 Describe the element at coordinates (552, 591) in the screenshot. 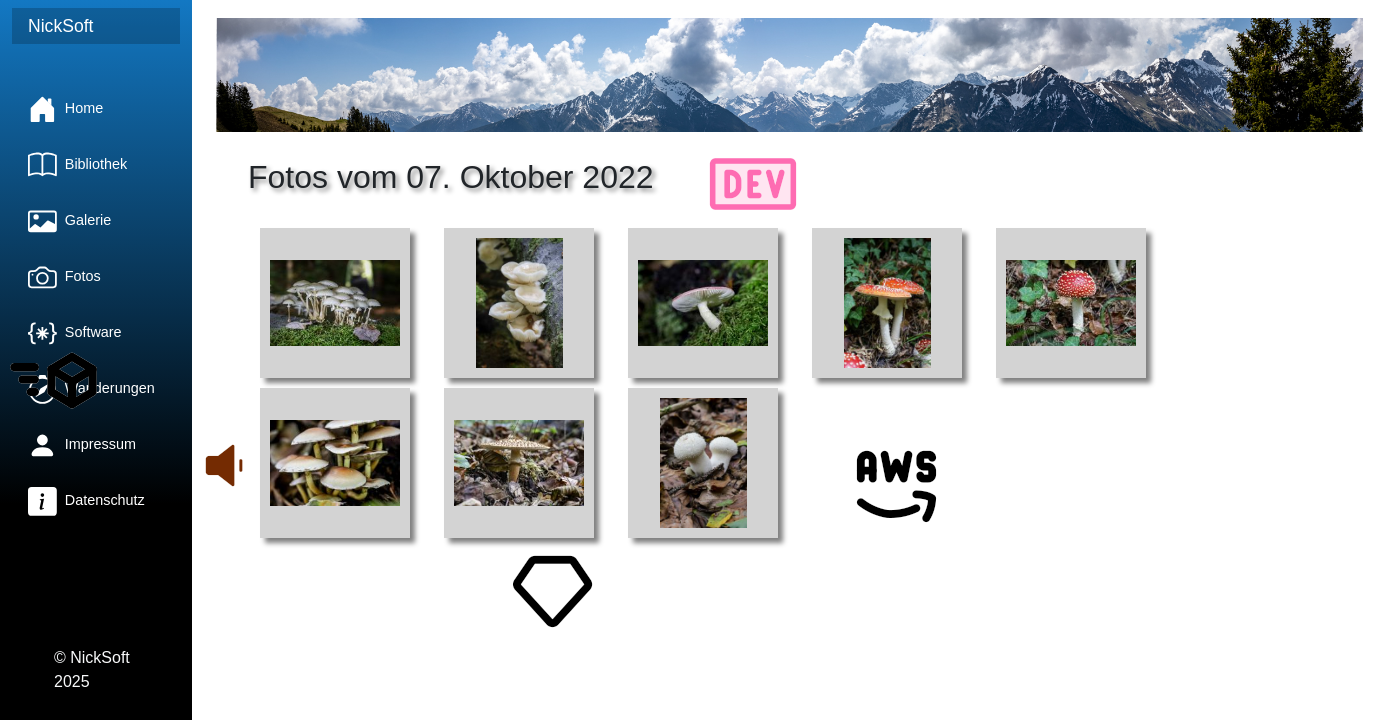

I see `open Sketch design app` at that location.